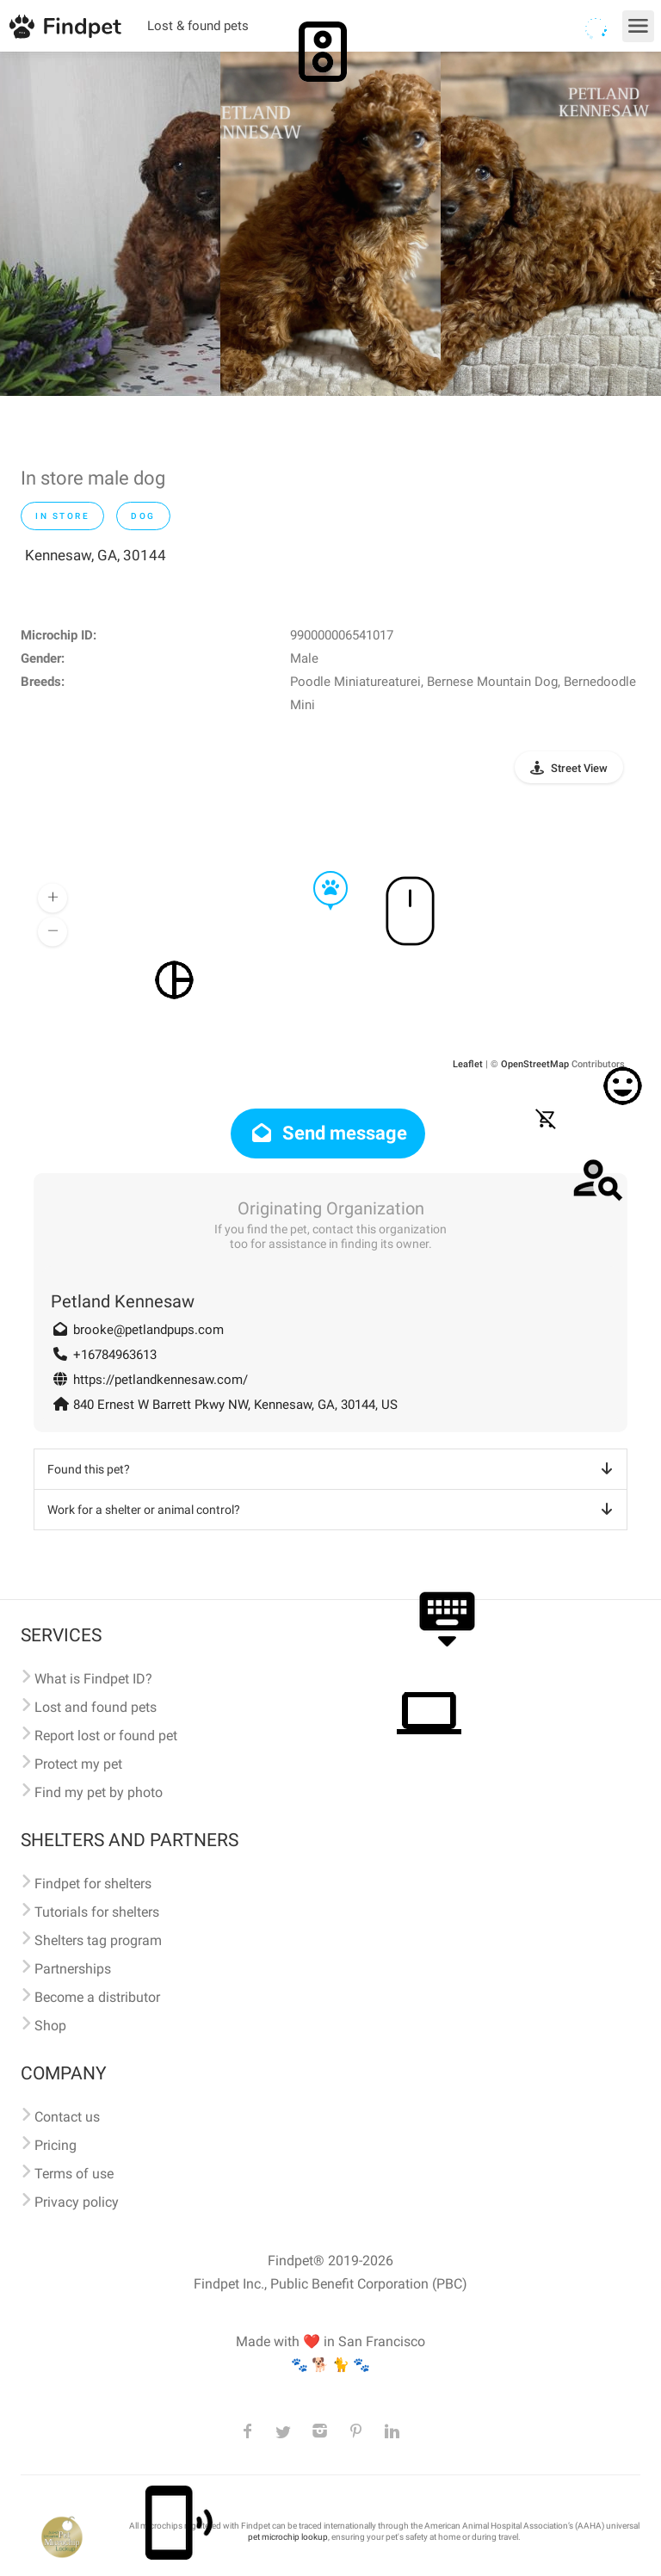 The height and width of the screenshot is (2576, 661). What do you see at coordinates (410, 911) in the screenshot?
I see `indicates mouse input device` at bounding box center [410, 911].